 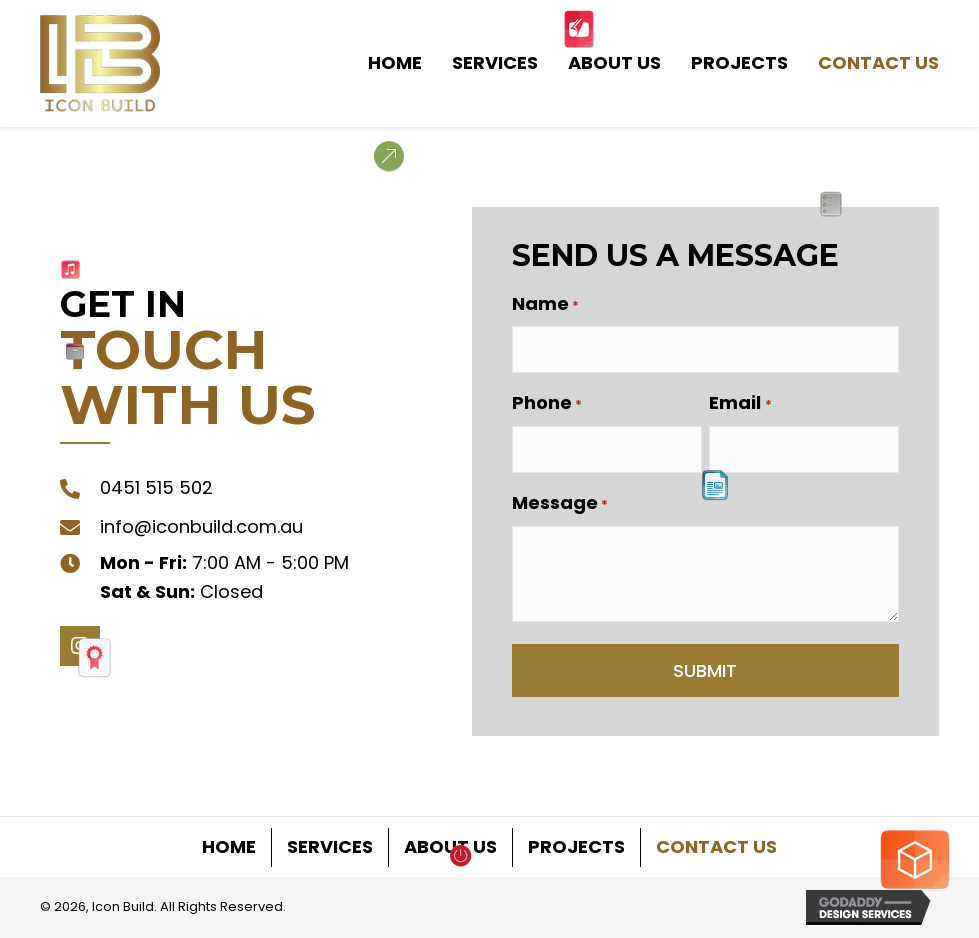 What do you see at coordinates (70, 269) in the screenshot?
I see `open the music player app` at bounding box center [70, 269].